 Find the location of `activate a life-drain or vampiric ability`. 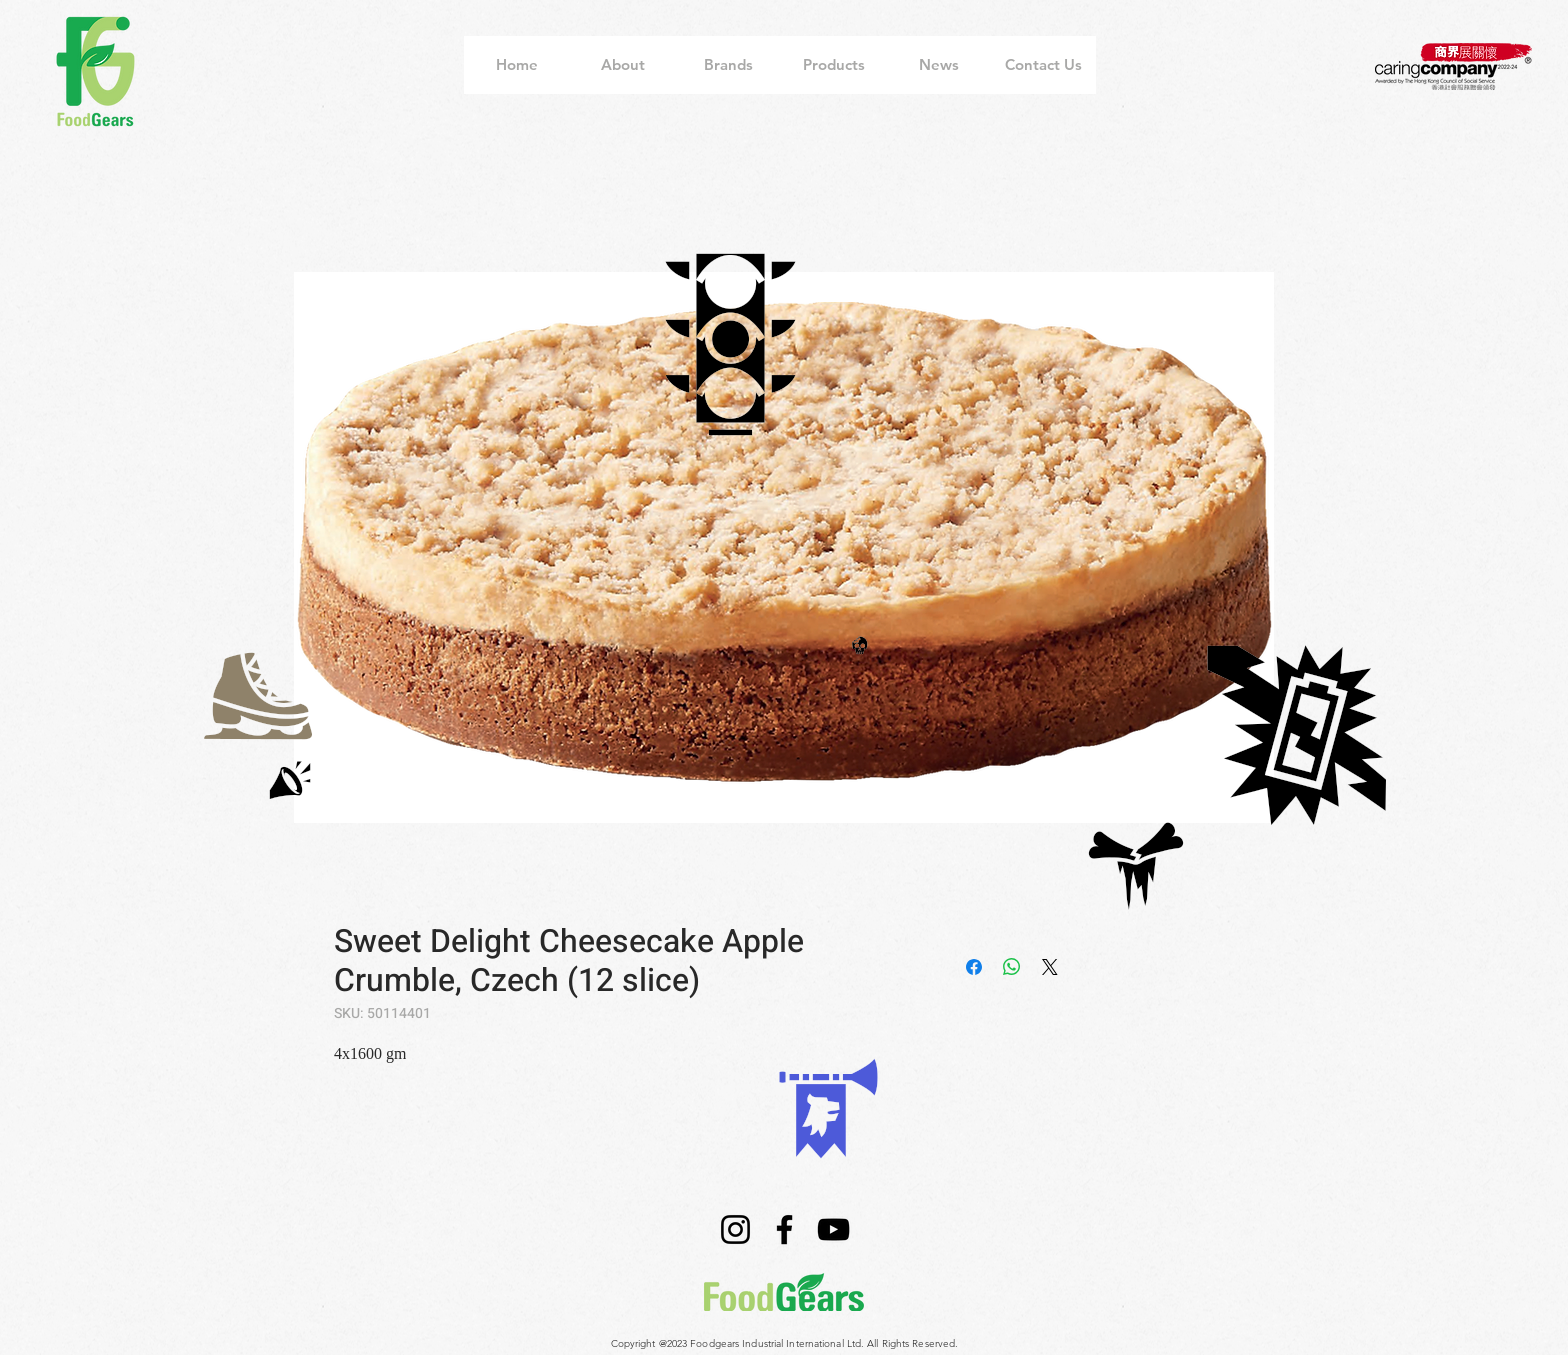

activate a life-drain or vampiric ability is located at coordinates (1136, 865).